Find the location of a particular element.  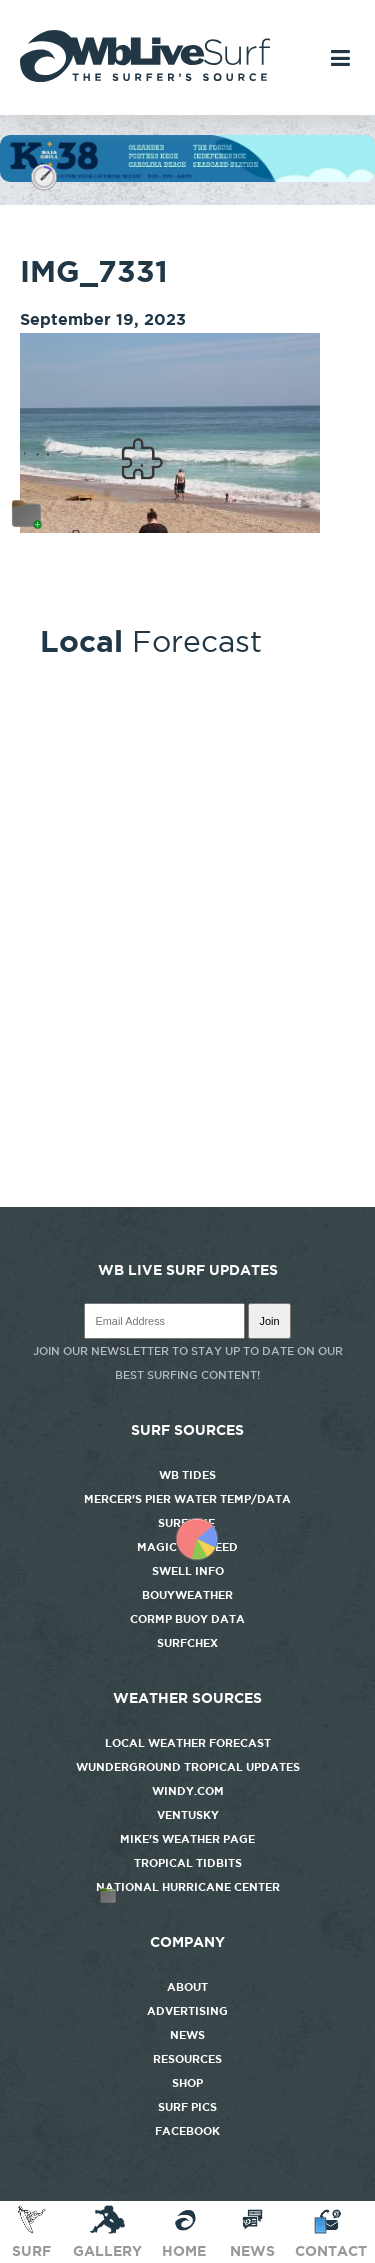

access plugin settings and preferences is located at coordinates (141, 460).